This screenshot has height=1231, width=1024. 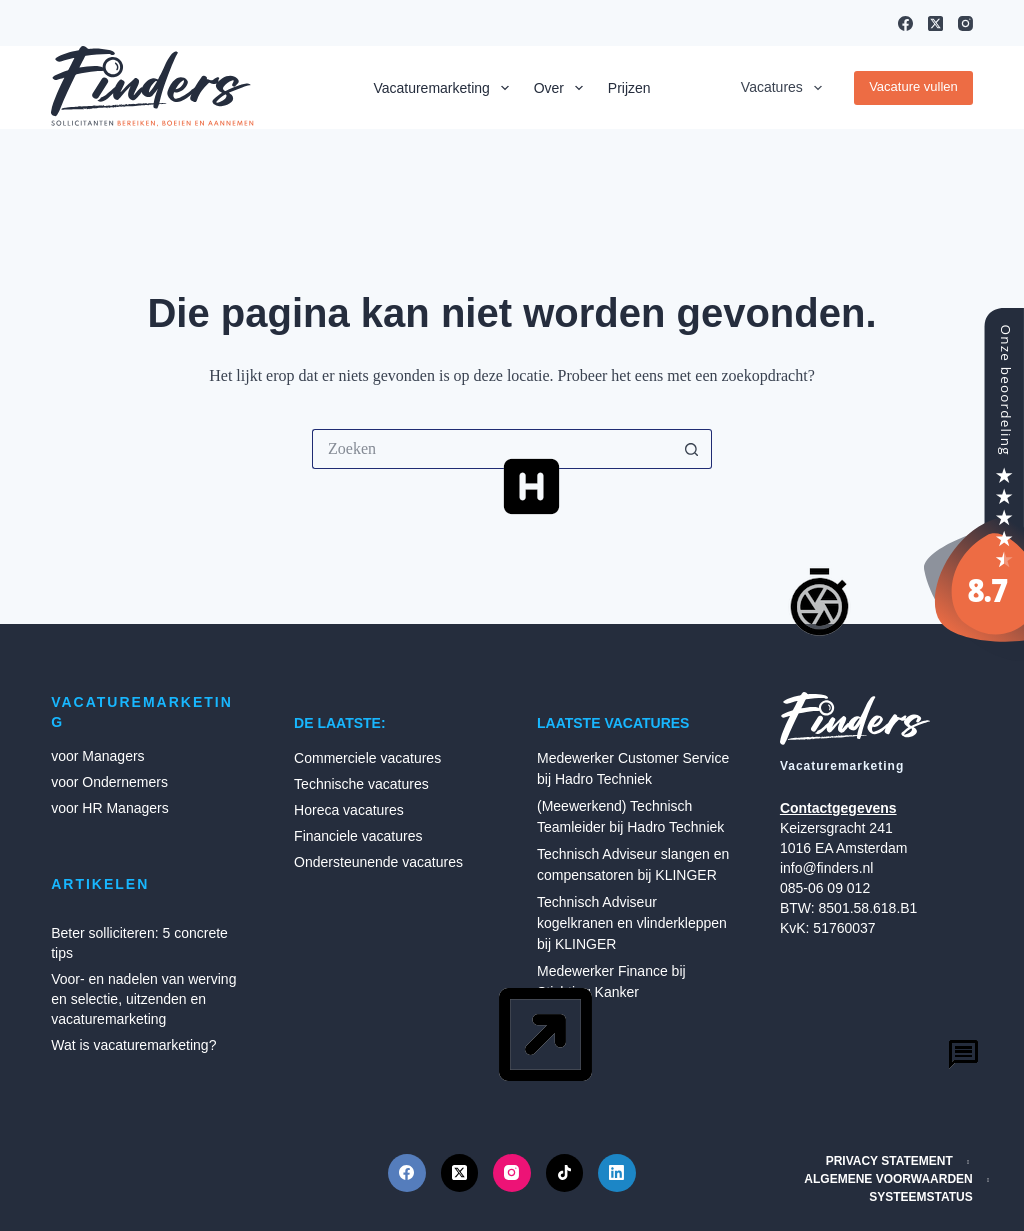 What do you see at coordinates (963, 1054) in the screenshot?
I see `open messages or chat` at bounding box center [963, 1054].